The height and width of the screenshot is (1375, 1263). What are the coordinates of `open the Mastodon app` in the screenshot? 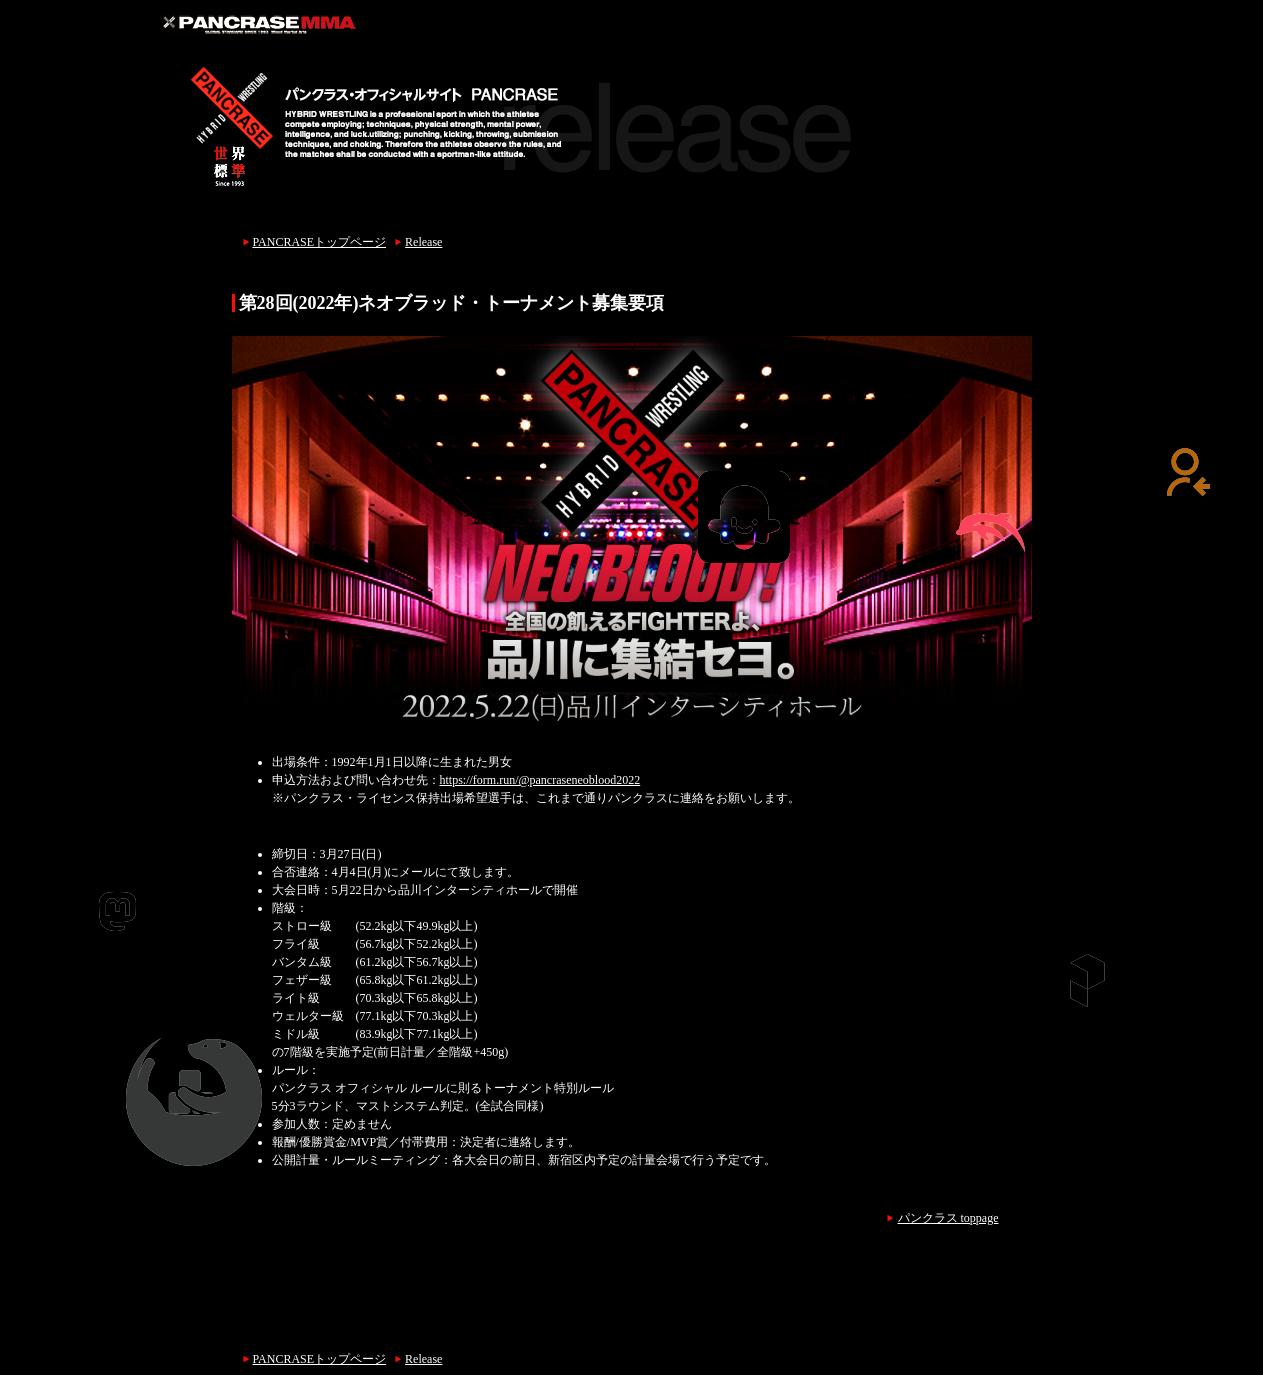 It's located at (117, 911).